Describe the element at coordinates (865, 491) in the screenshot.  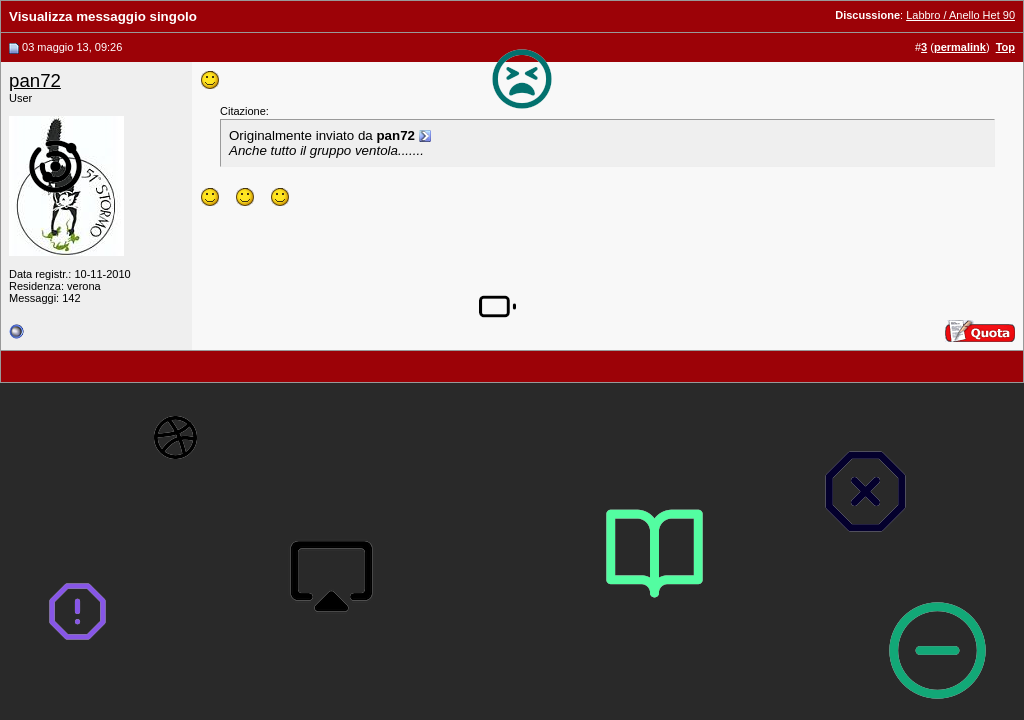
I see `stop or cancel an action` at that location.